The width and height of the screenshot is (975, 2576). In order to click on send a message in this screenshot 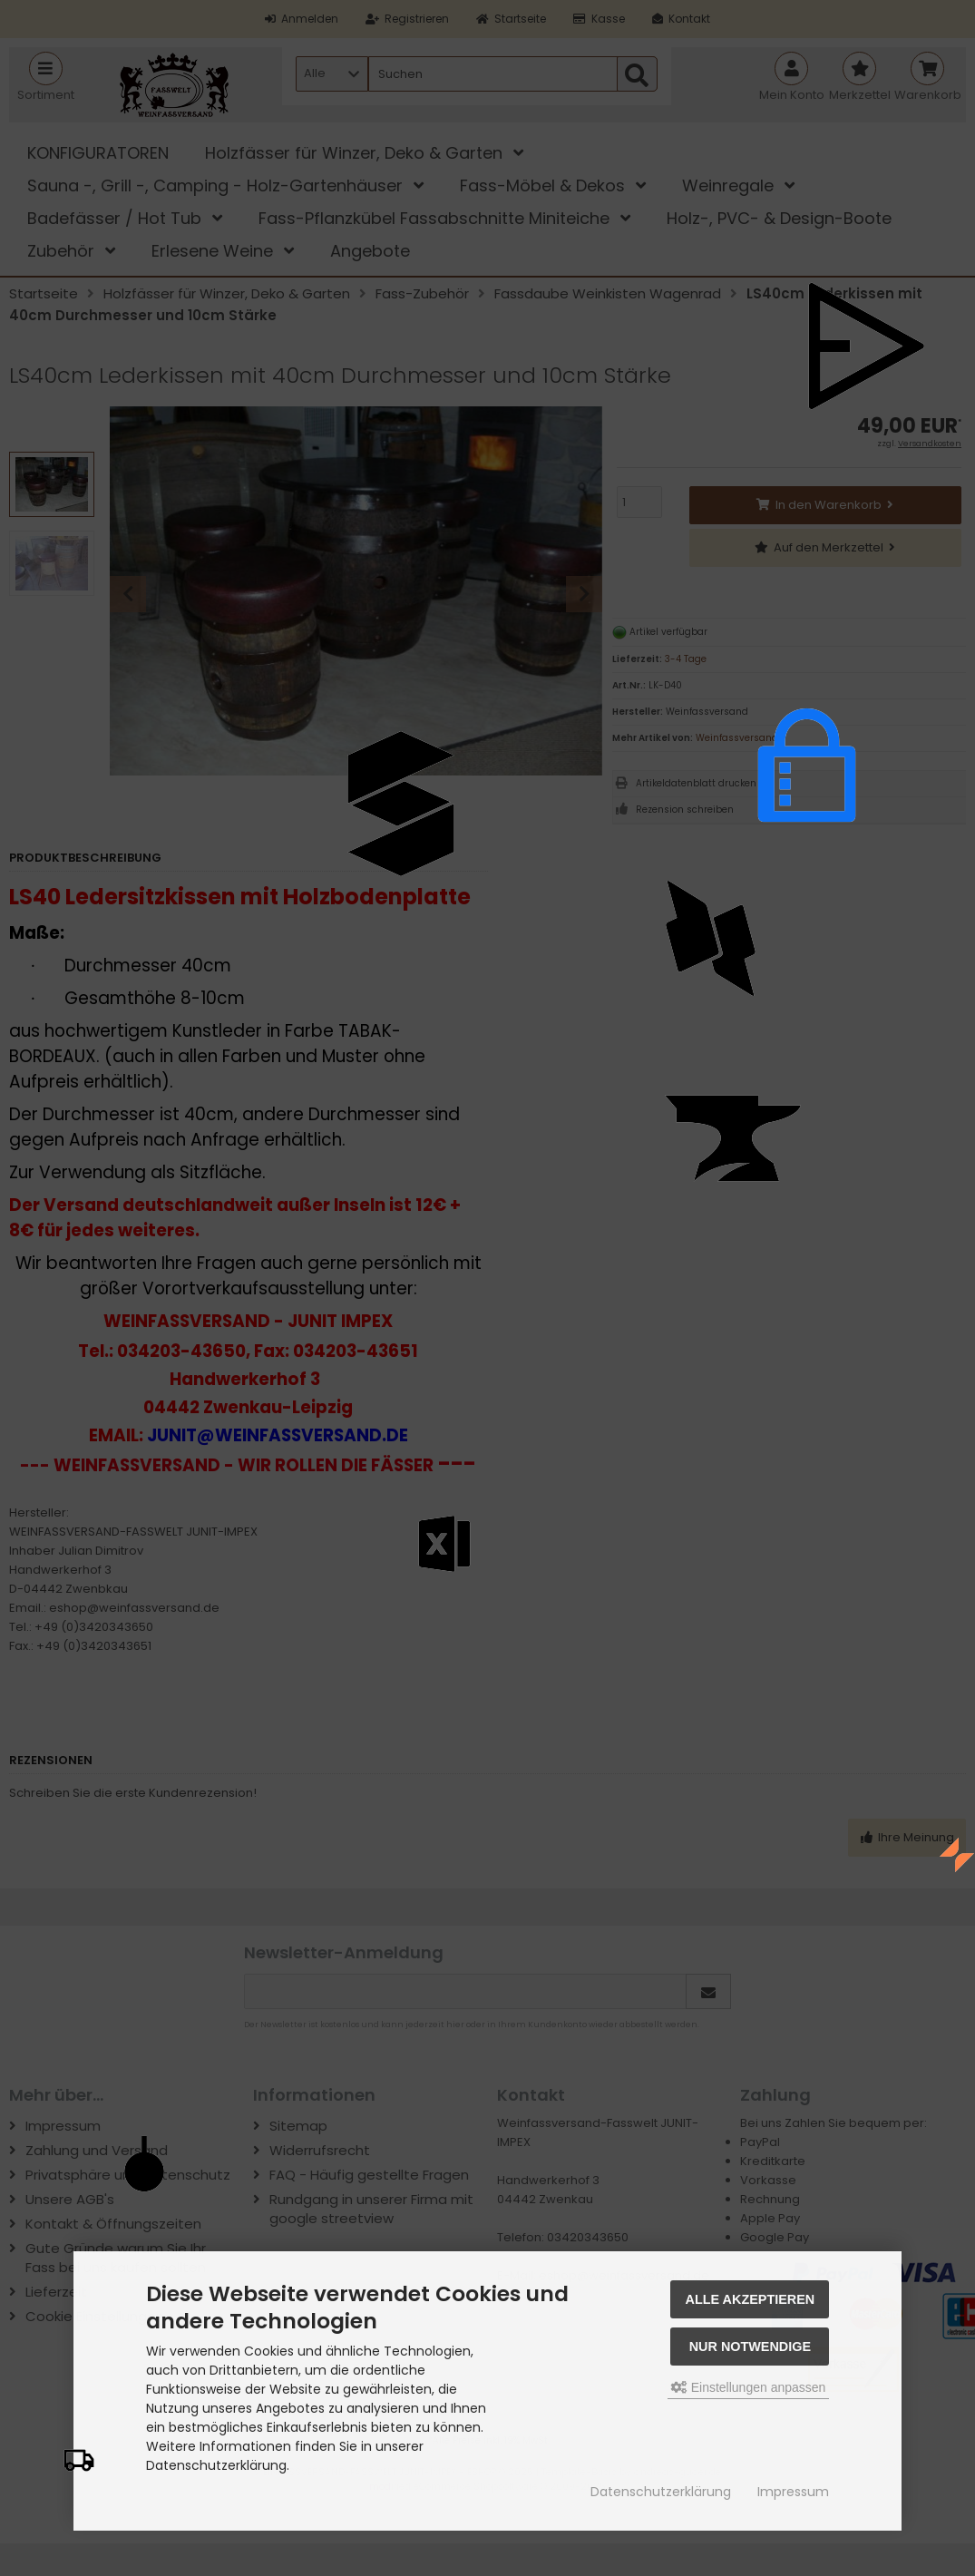, I will do `click(862, 346)`.